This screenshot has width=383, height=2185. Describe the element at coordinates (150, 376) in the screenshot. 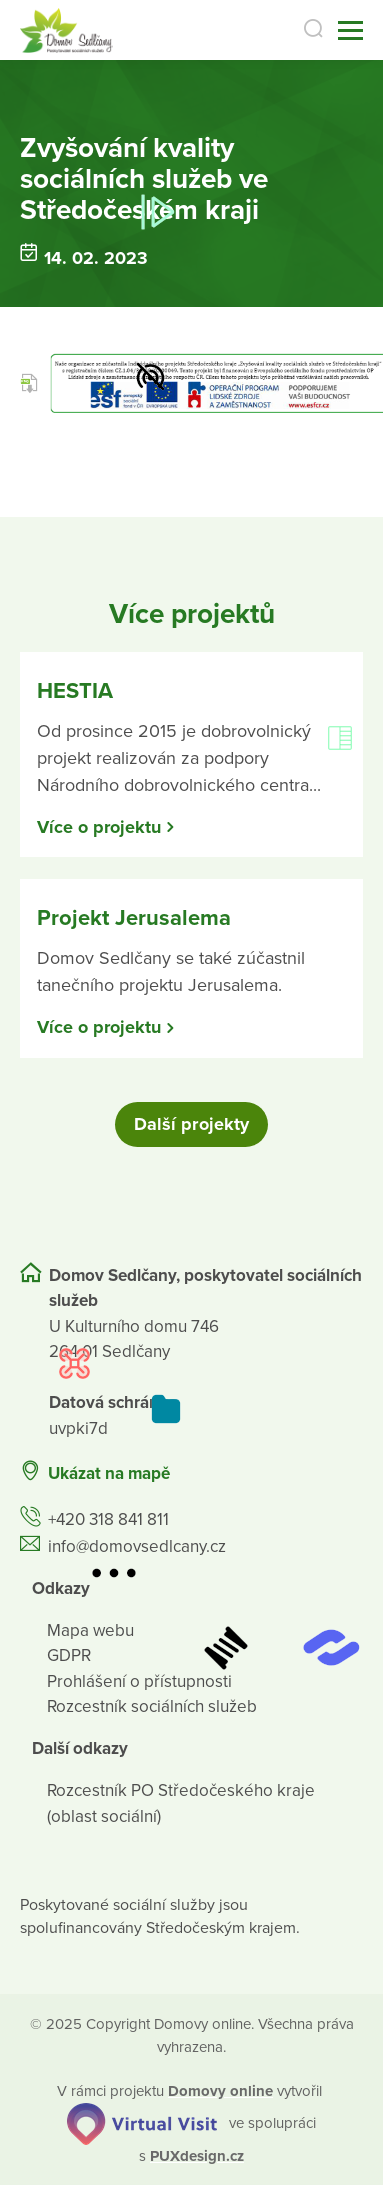

I see `disable broadcasting or streaming` at that location.